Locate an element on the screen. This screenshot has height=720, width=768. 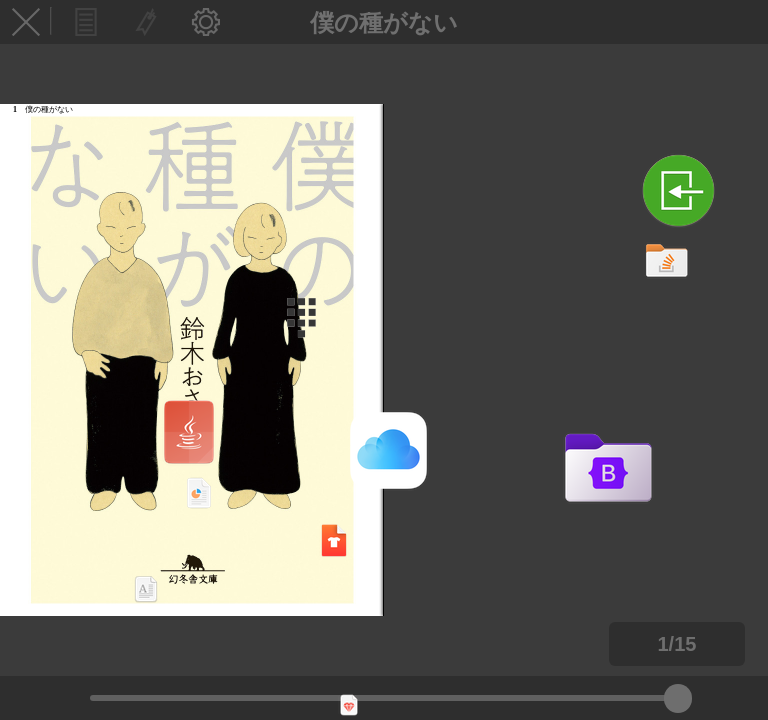
open bootstrap framework project folder is located at coordinates (608, 470).